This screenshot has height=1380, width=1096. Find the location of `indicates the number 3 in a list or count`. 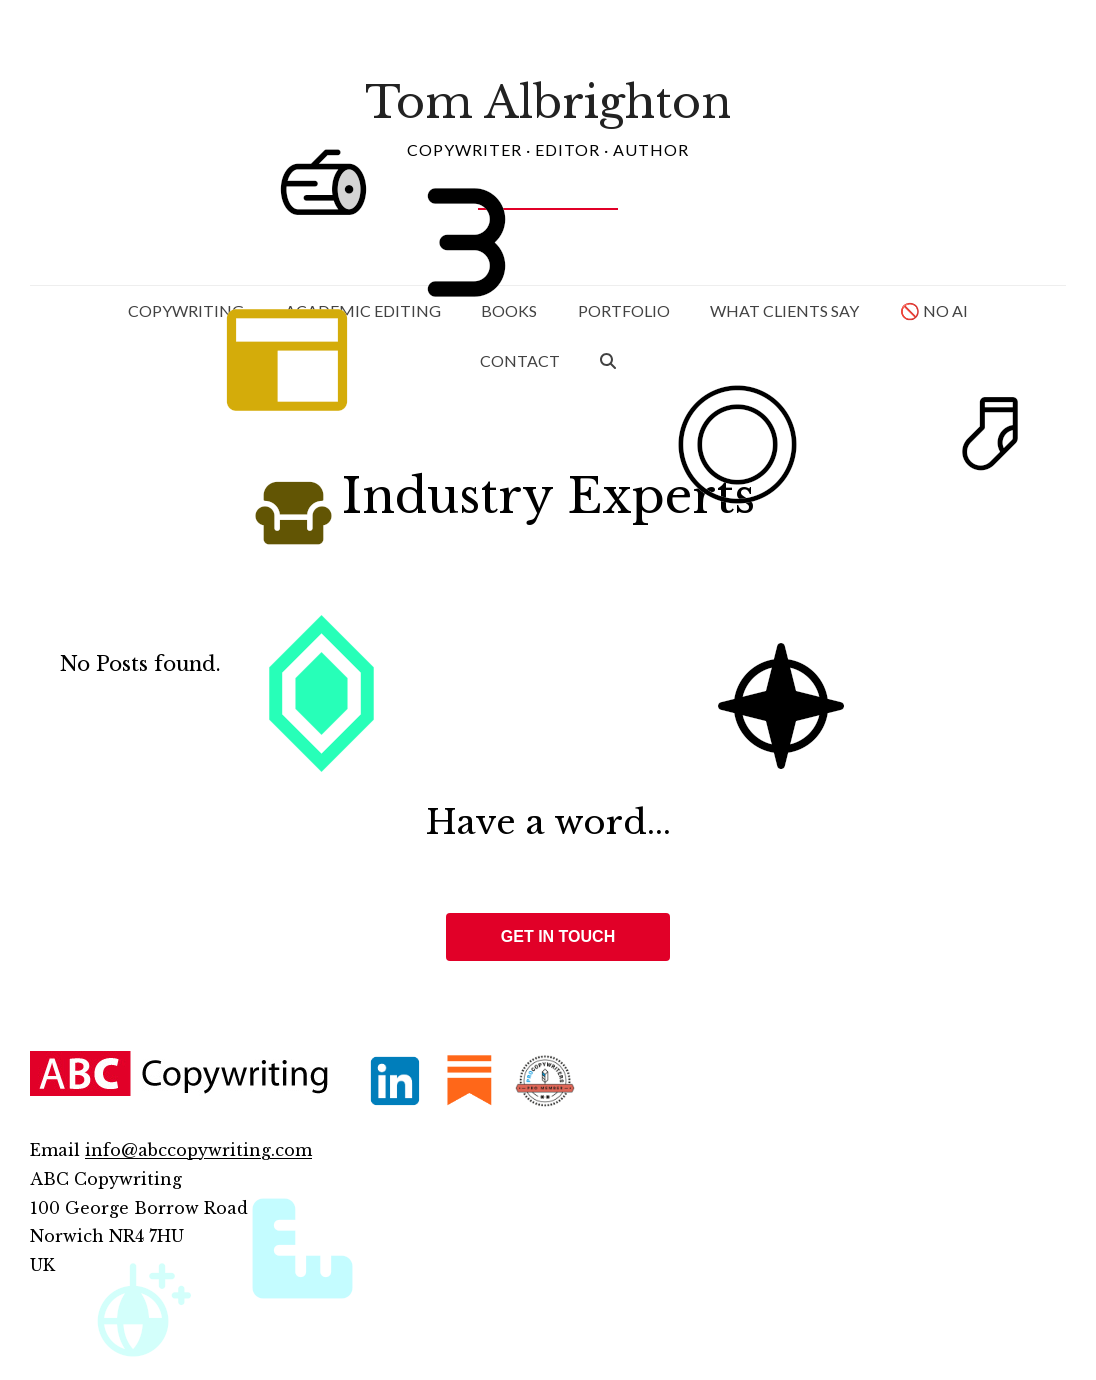

indicates the number 3 in a list or count is located at coordinates (466, 242).